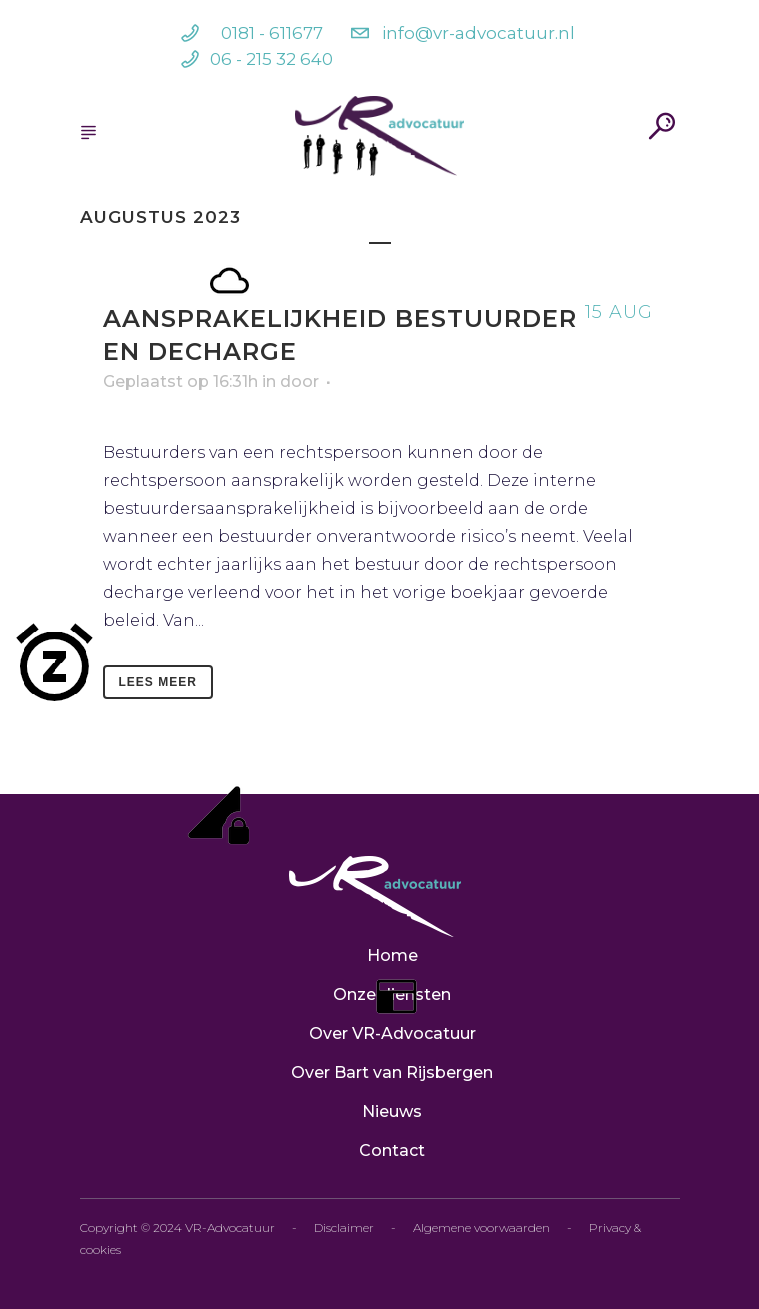 This screenshot has width=759, height=1309. What do you see at coordinates (216, 814) in the screenshot?
I see `indicates a secured or password-protected network connection` at bounding box center [216, 814].